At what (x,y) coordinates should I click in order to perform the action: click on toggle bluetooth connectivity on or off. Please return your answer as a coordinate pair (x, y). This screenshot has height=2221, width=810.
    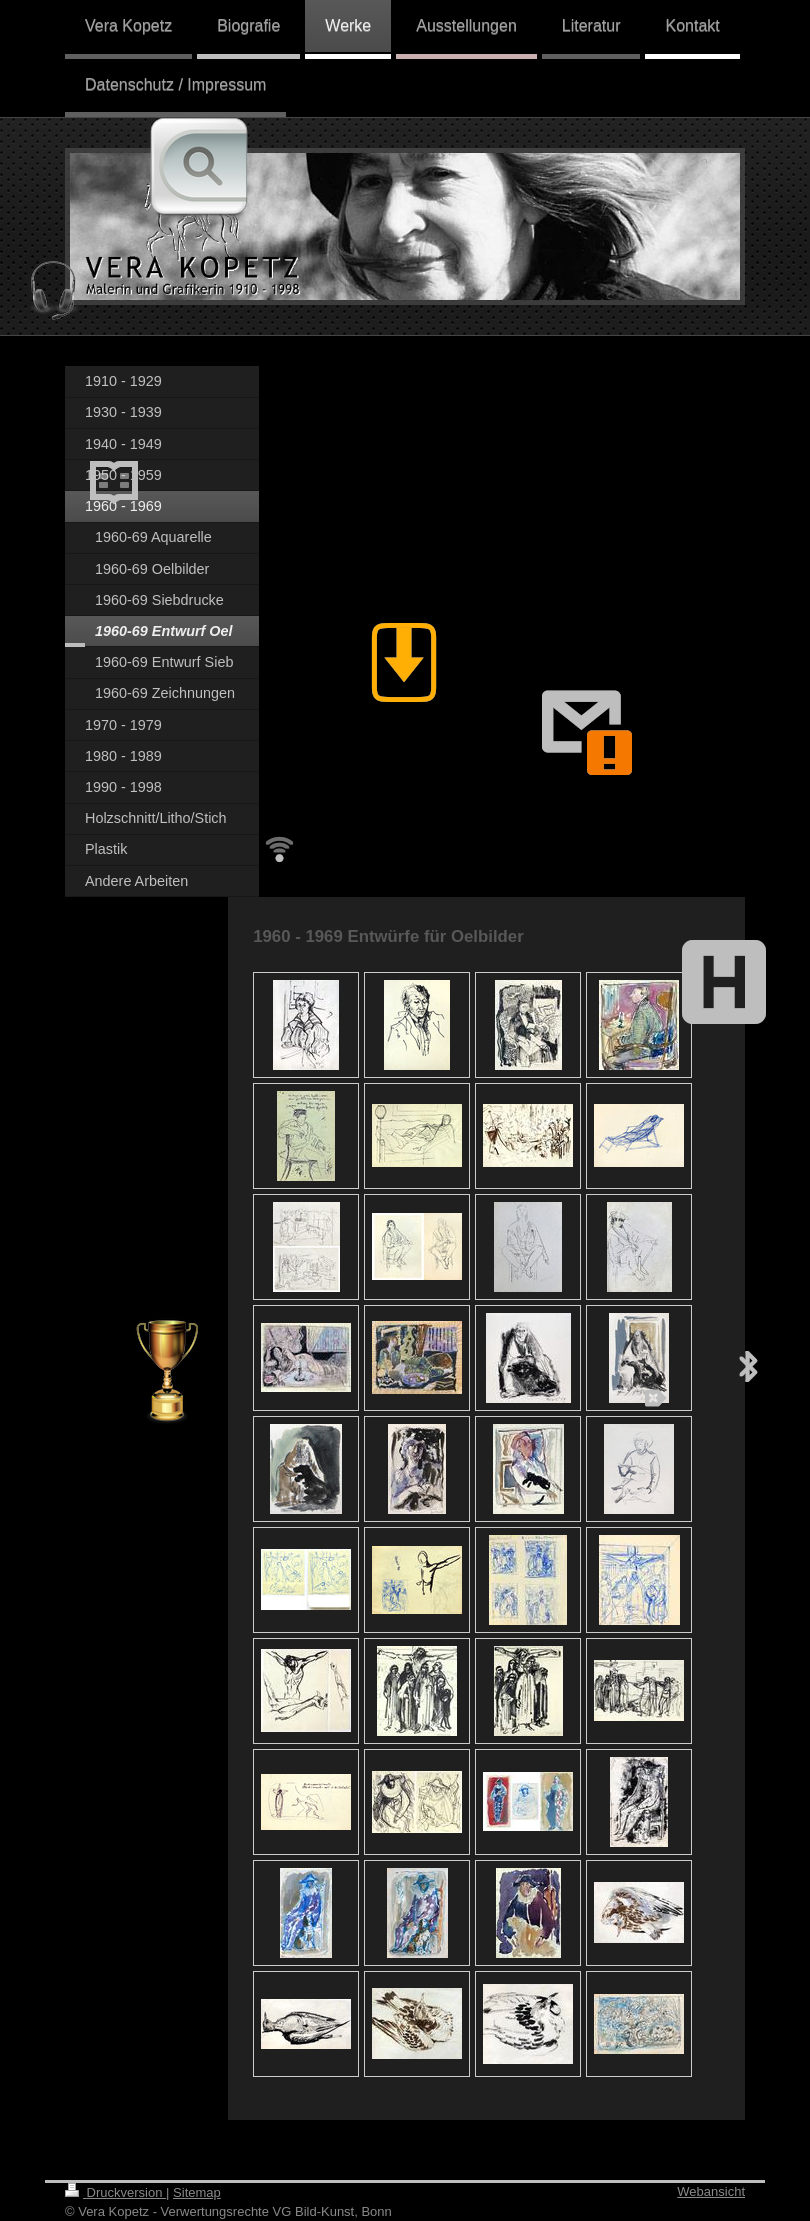
    Looking at the image, I should click on (749, 1366).